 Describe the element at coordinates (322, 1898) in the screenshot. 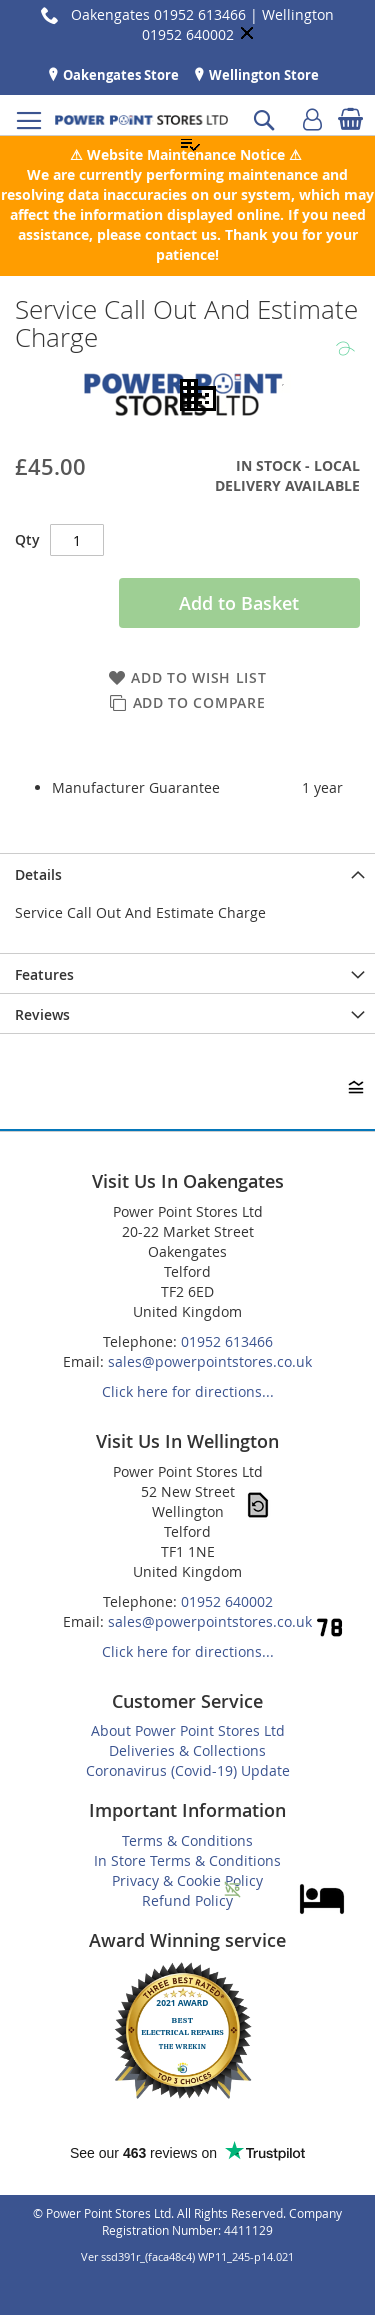

I see `find nearby hotels or accommodations` at that location.